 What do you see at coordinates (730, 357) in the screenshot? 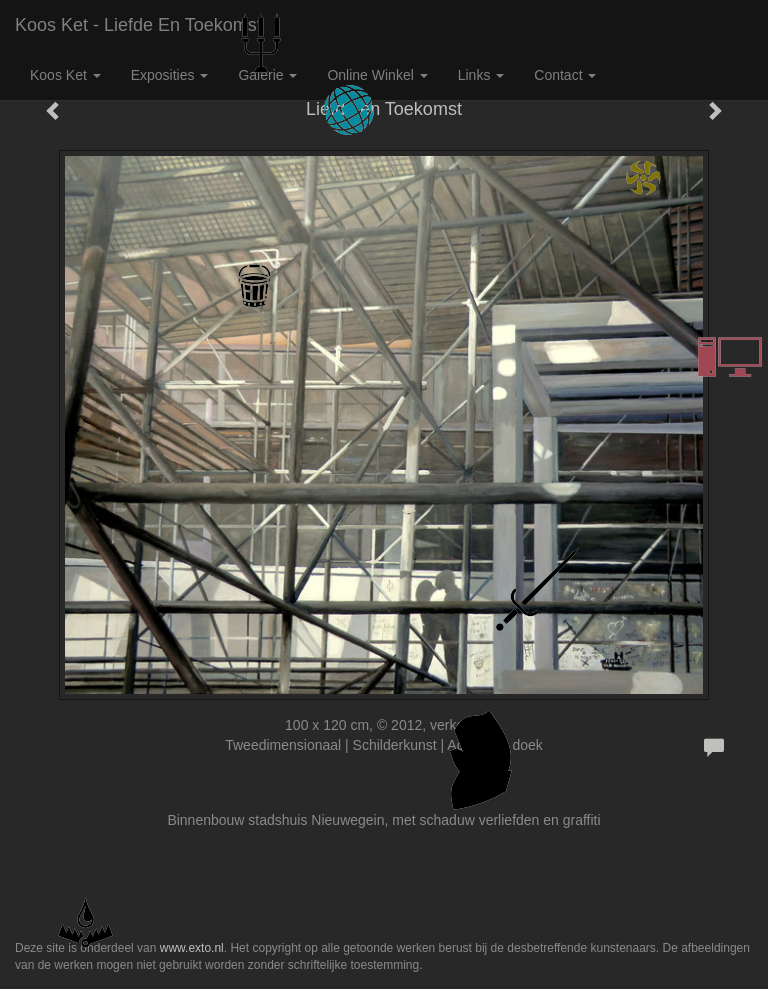
I see `access desktop or PC gaming mode` at bounding box center [730, 357].